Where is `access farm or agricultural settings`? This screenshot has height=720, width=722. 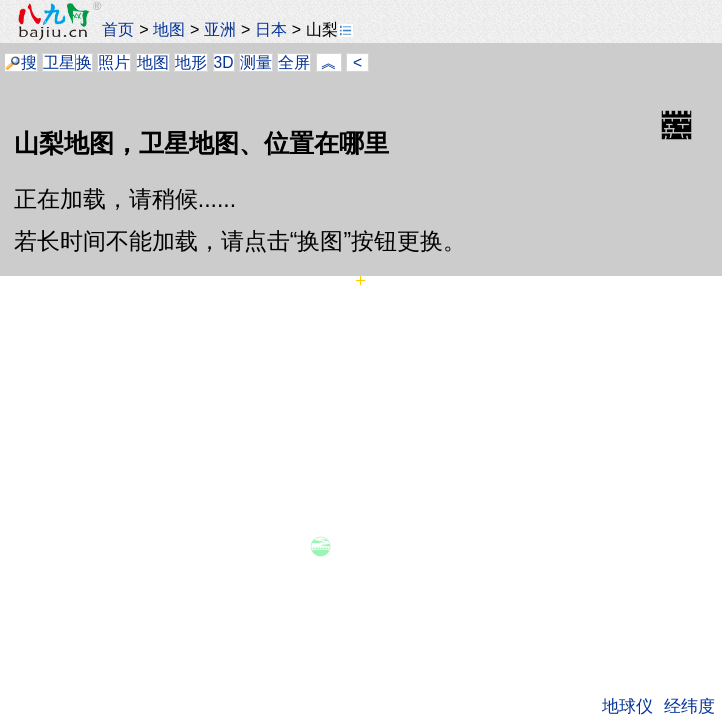
access farm or agricultural settings is located at coordinates (320, 546).